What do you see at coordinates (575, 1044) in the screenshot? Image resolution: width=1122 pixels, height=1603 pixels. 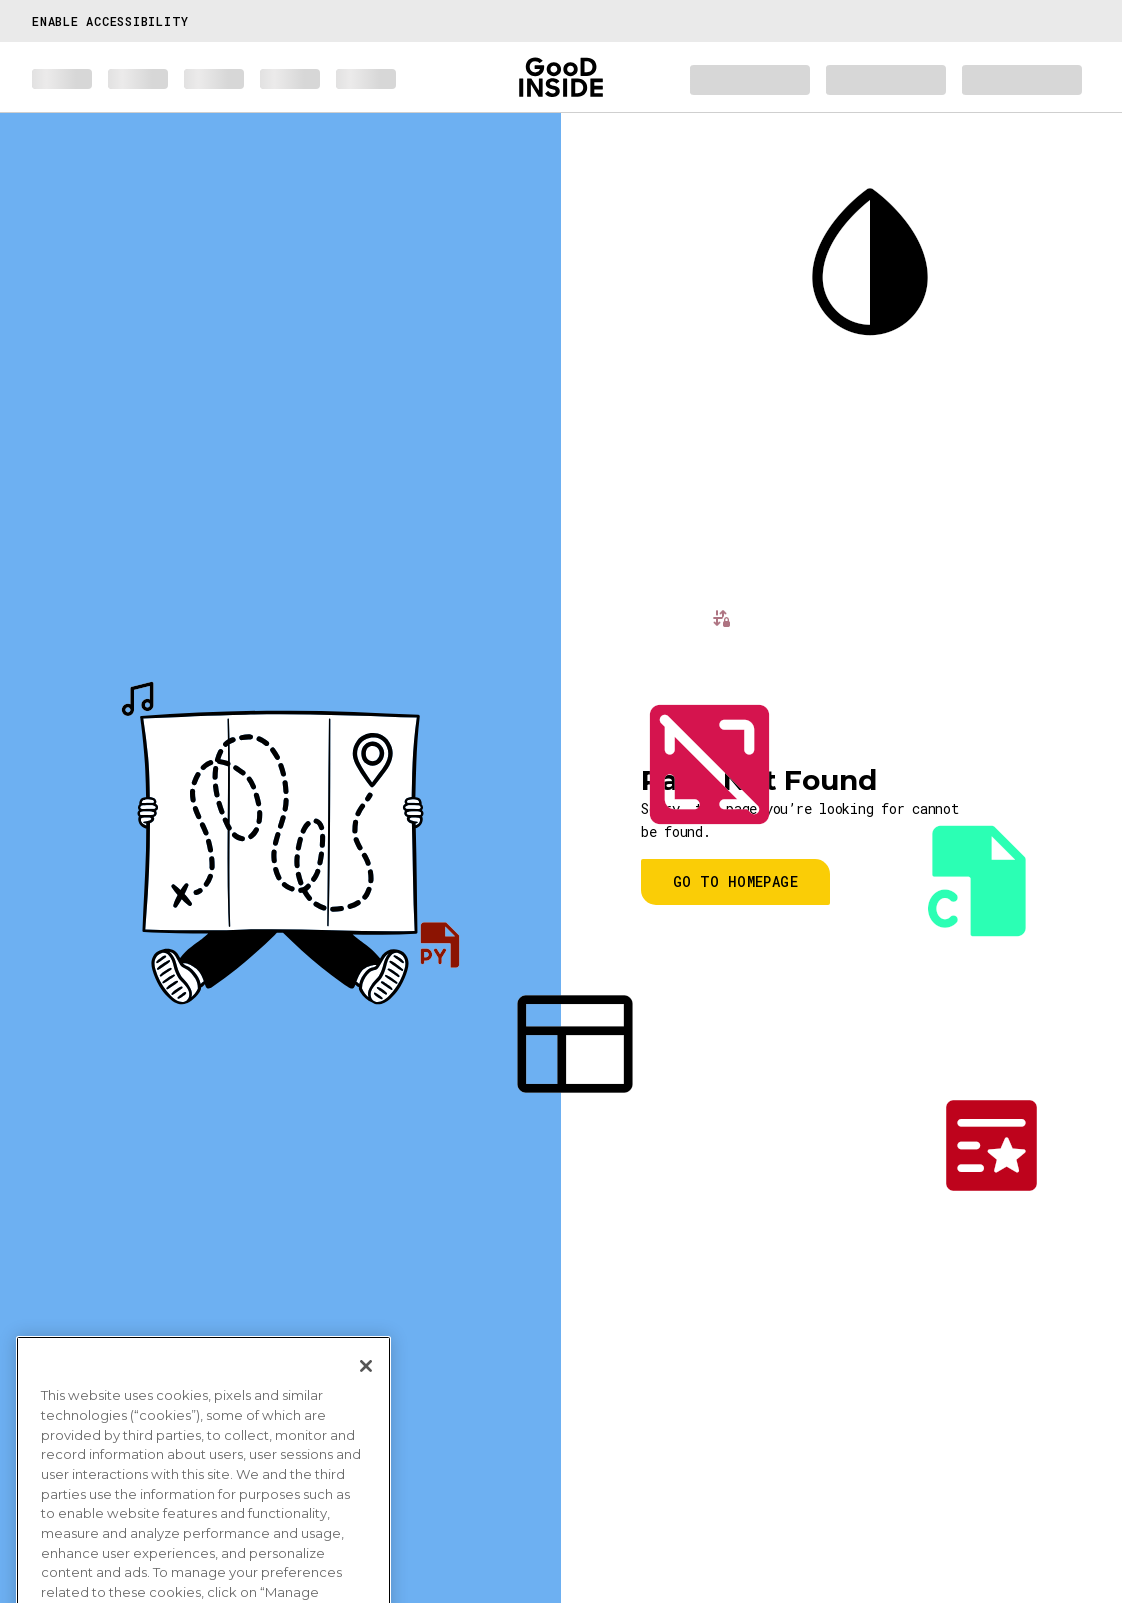 I see `change page layout or view` at bounding box center [575, 1044].